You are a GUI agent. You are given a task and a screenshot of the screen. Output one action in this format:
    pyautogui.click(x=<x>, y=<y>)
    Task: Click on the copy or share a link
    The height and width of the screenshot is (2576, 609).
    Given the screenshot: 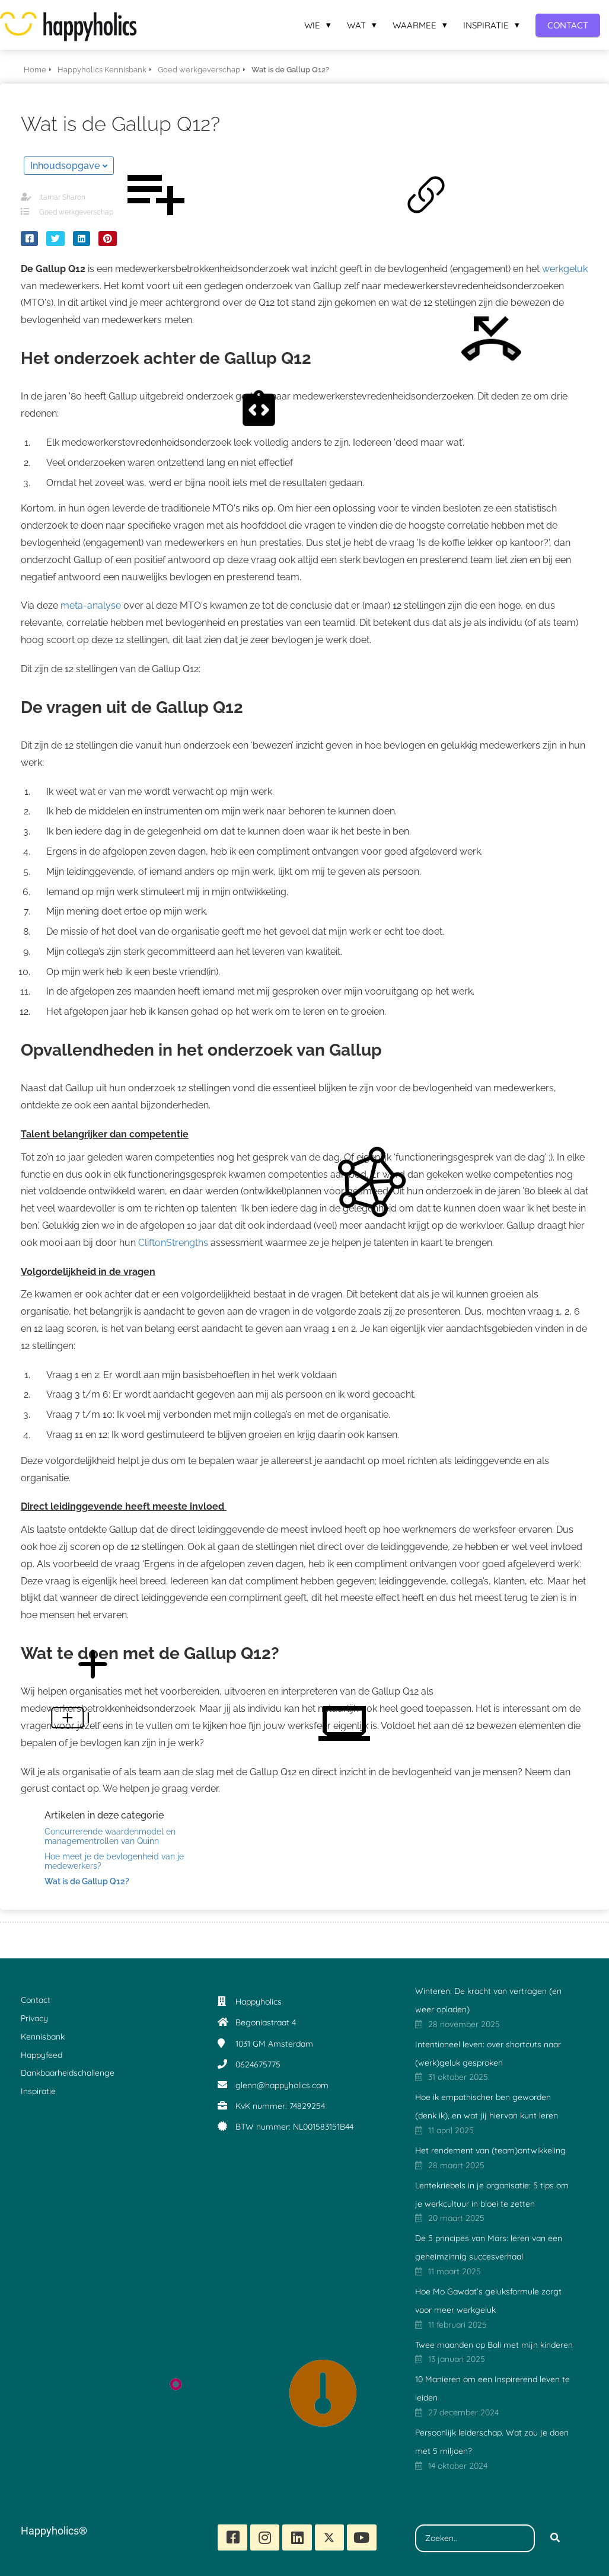 What is the action you would take?
    pyautogui.click(x=426, y=194)
    